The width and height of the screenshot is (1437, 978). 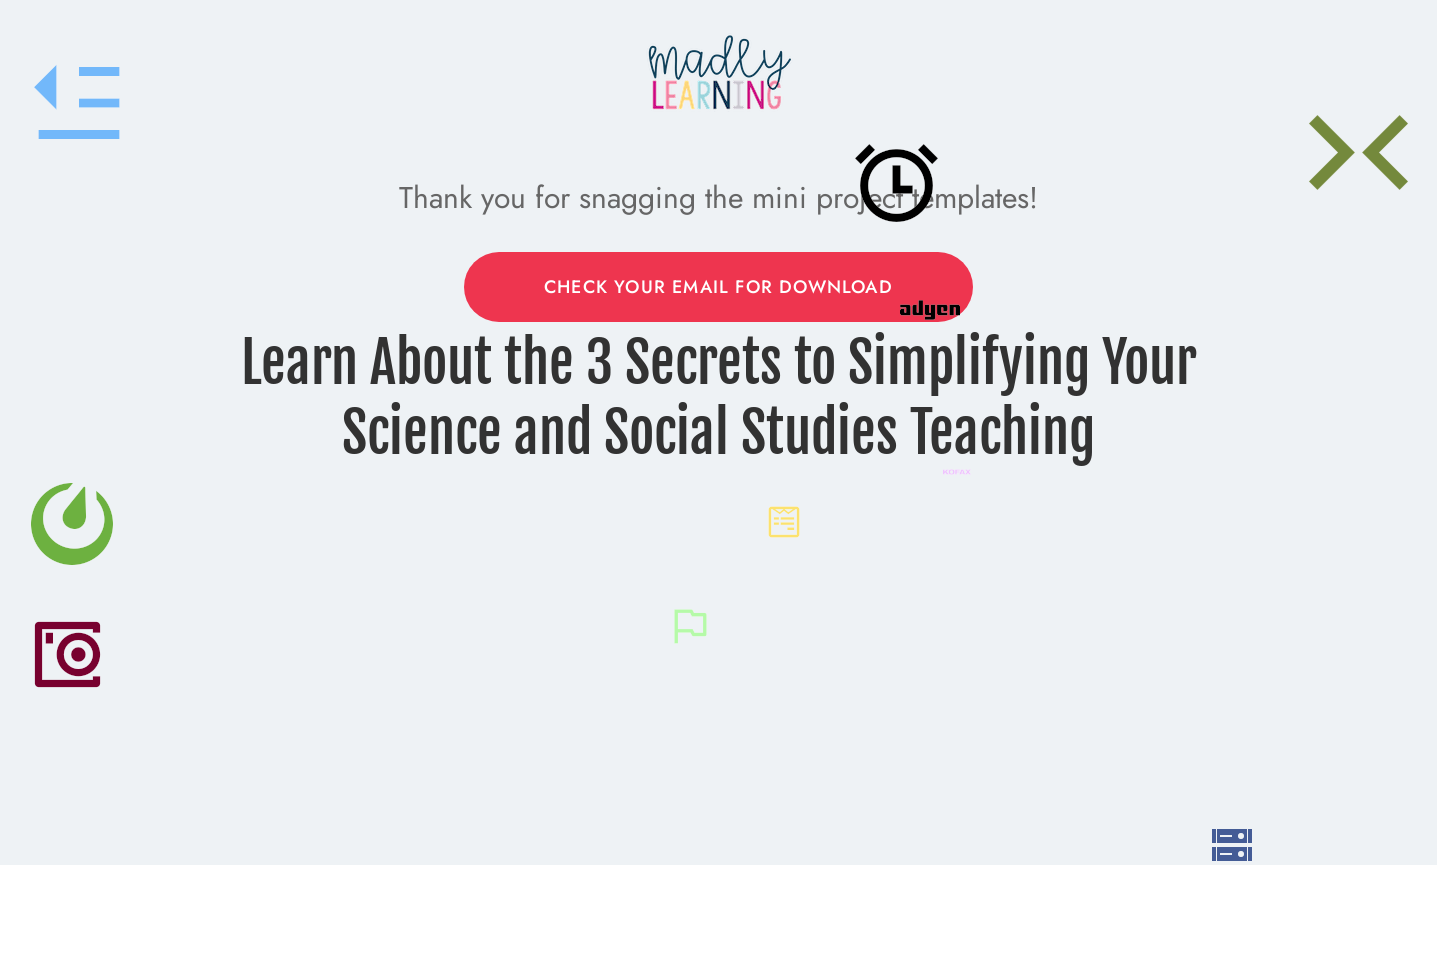 I want to click on WPForms plugin logo, so click(x=784, y=522).